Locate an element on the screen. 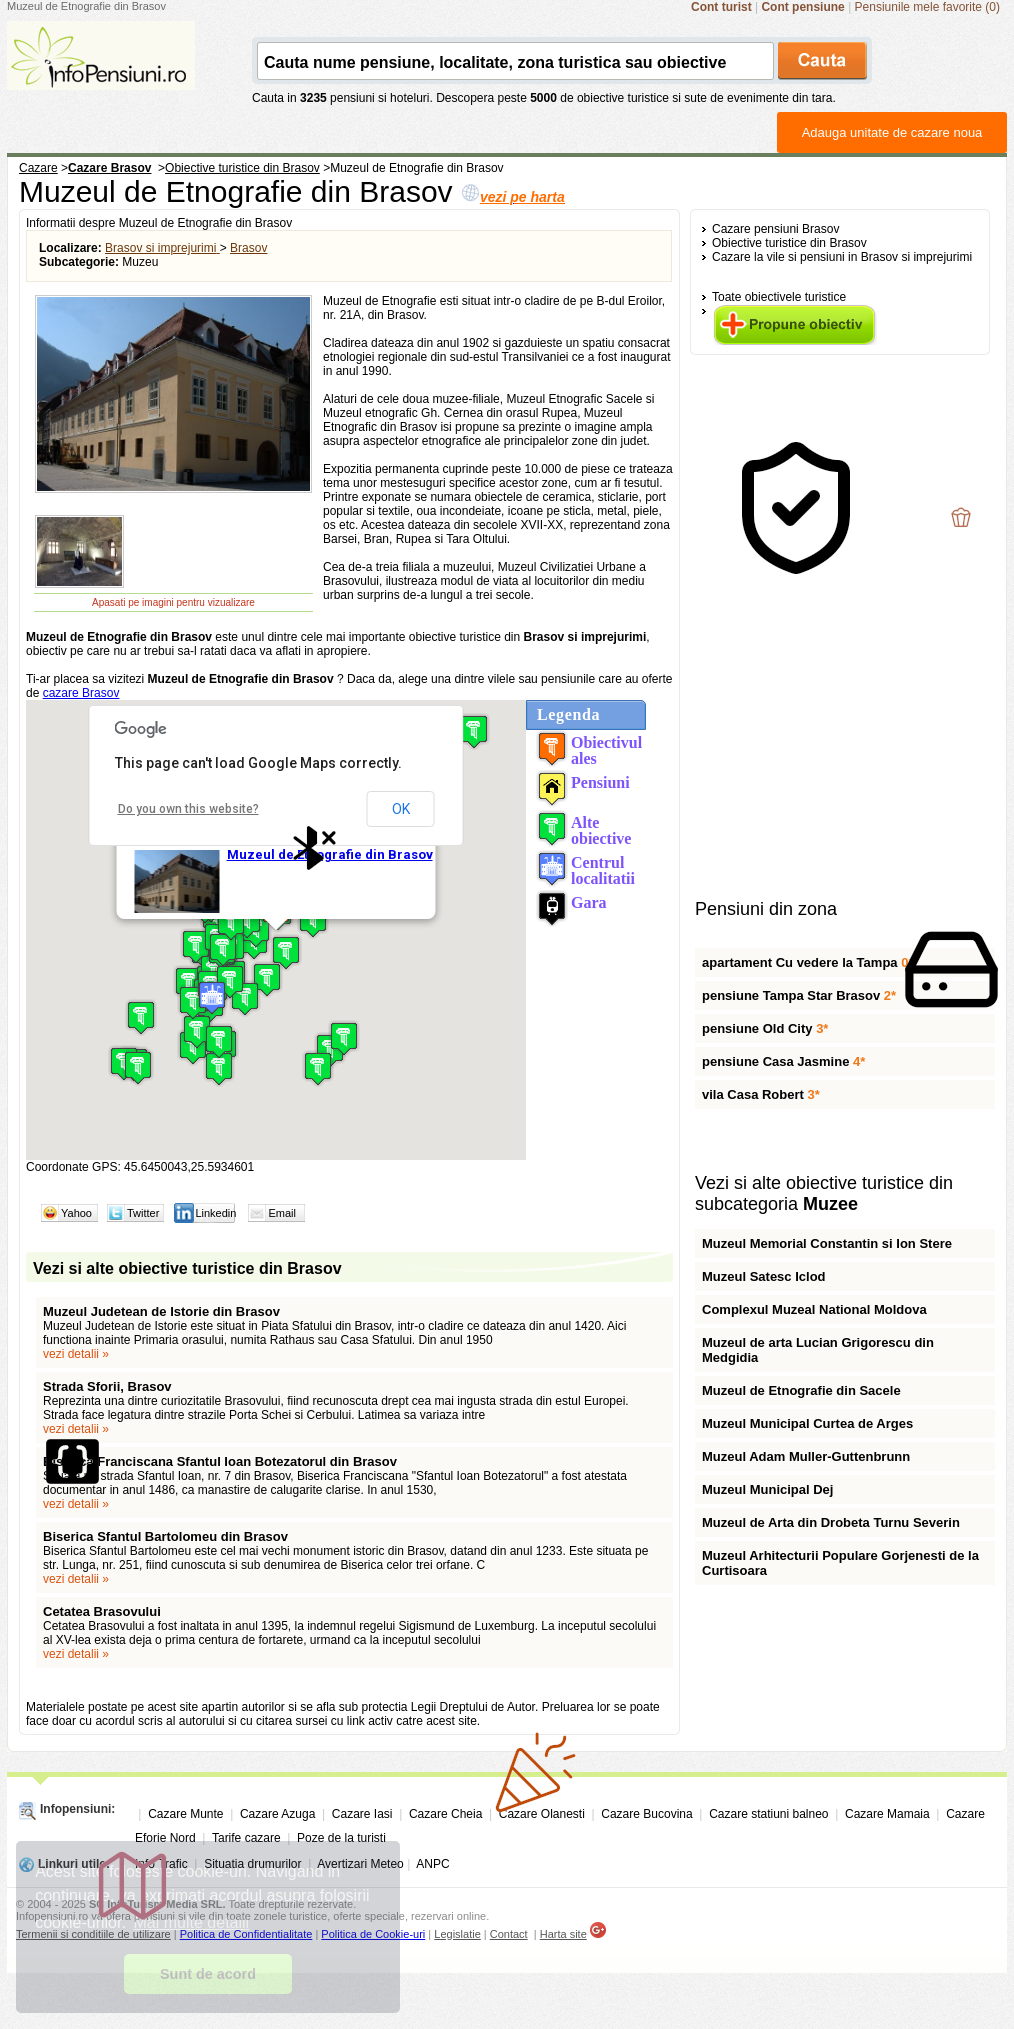  access code editor or developer tools is located at coordinates (72, 1461).